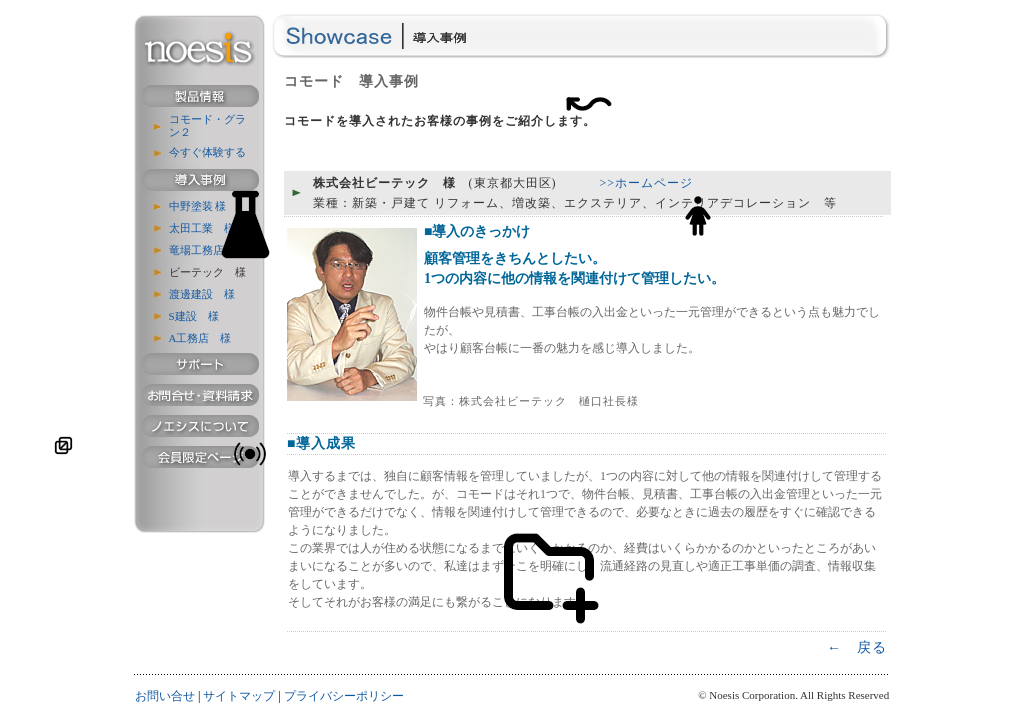 The image size is (1024, 720). I want to click on view overlapping or intersecting layers, so click(63, 445).